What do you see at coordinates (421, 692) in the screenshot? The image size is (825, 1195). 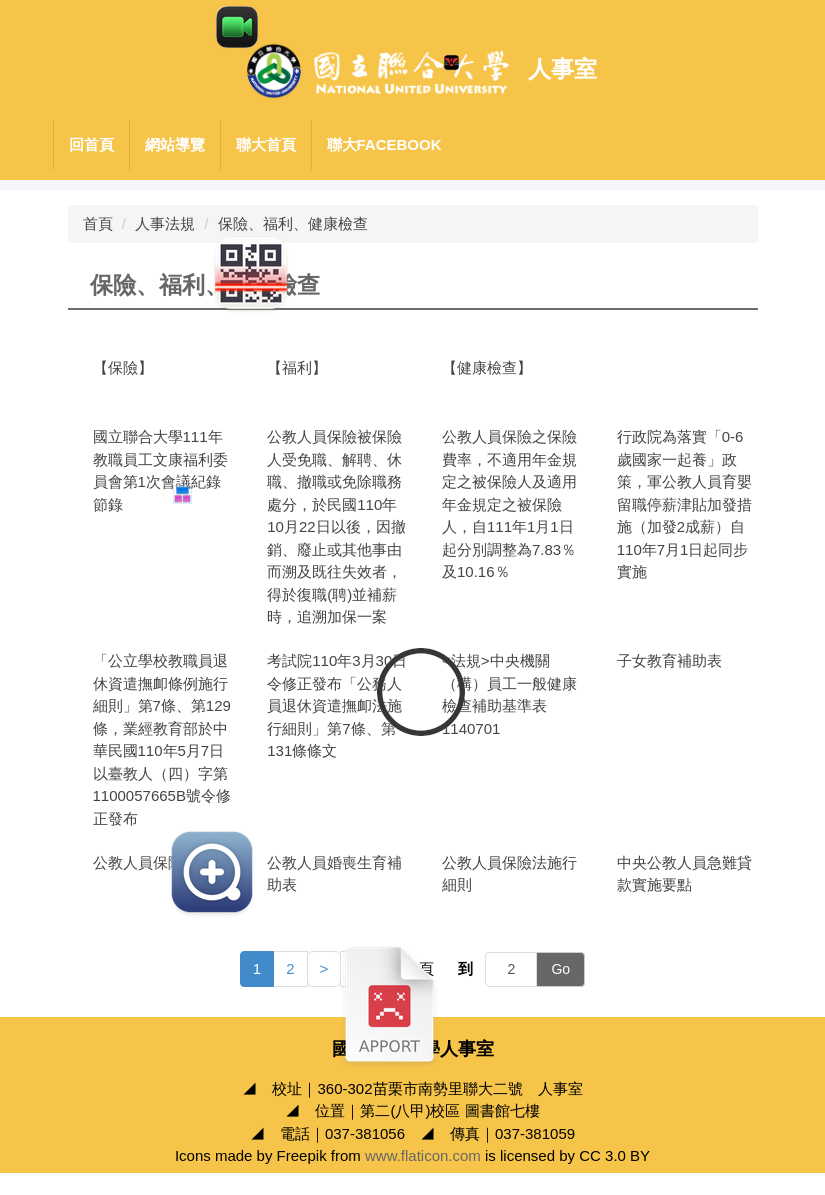 I see `indicates fullwidth input mode is active` at bounding box center [421, 692].